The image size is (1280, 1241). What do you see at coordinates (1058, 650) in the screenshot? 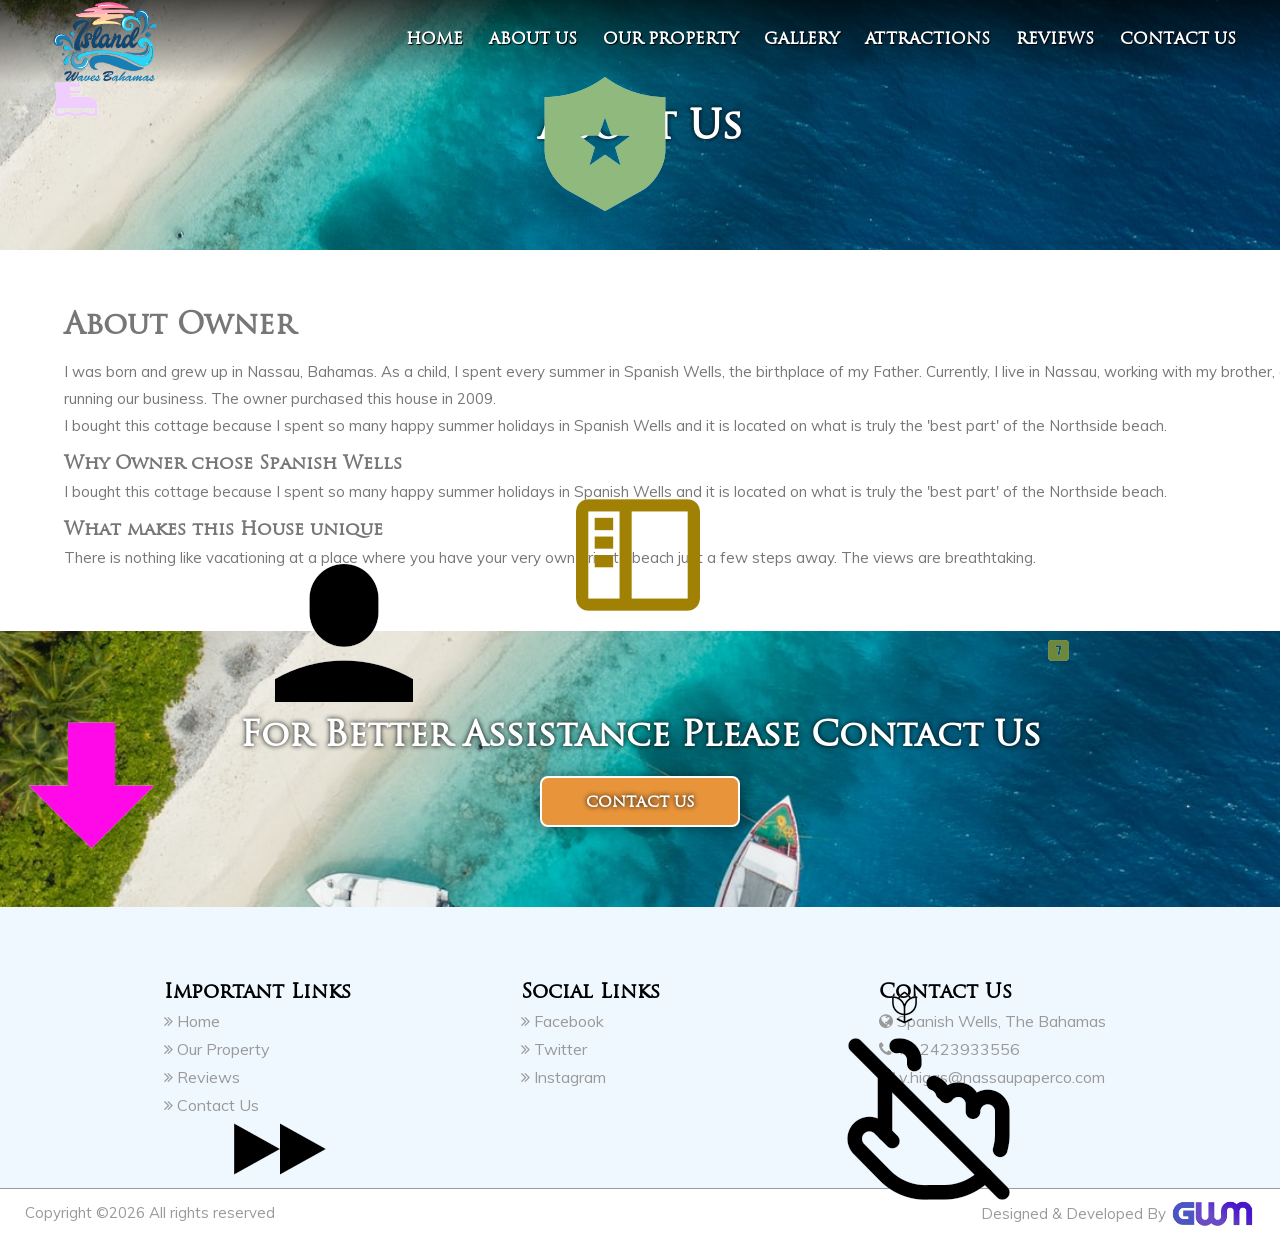
I see `select or navigate to item number 7` at bounding box center [1058, 650].